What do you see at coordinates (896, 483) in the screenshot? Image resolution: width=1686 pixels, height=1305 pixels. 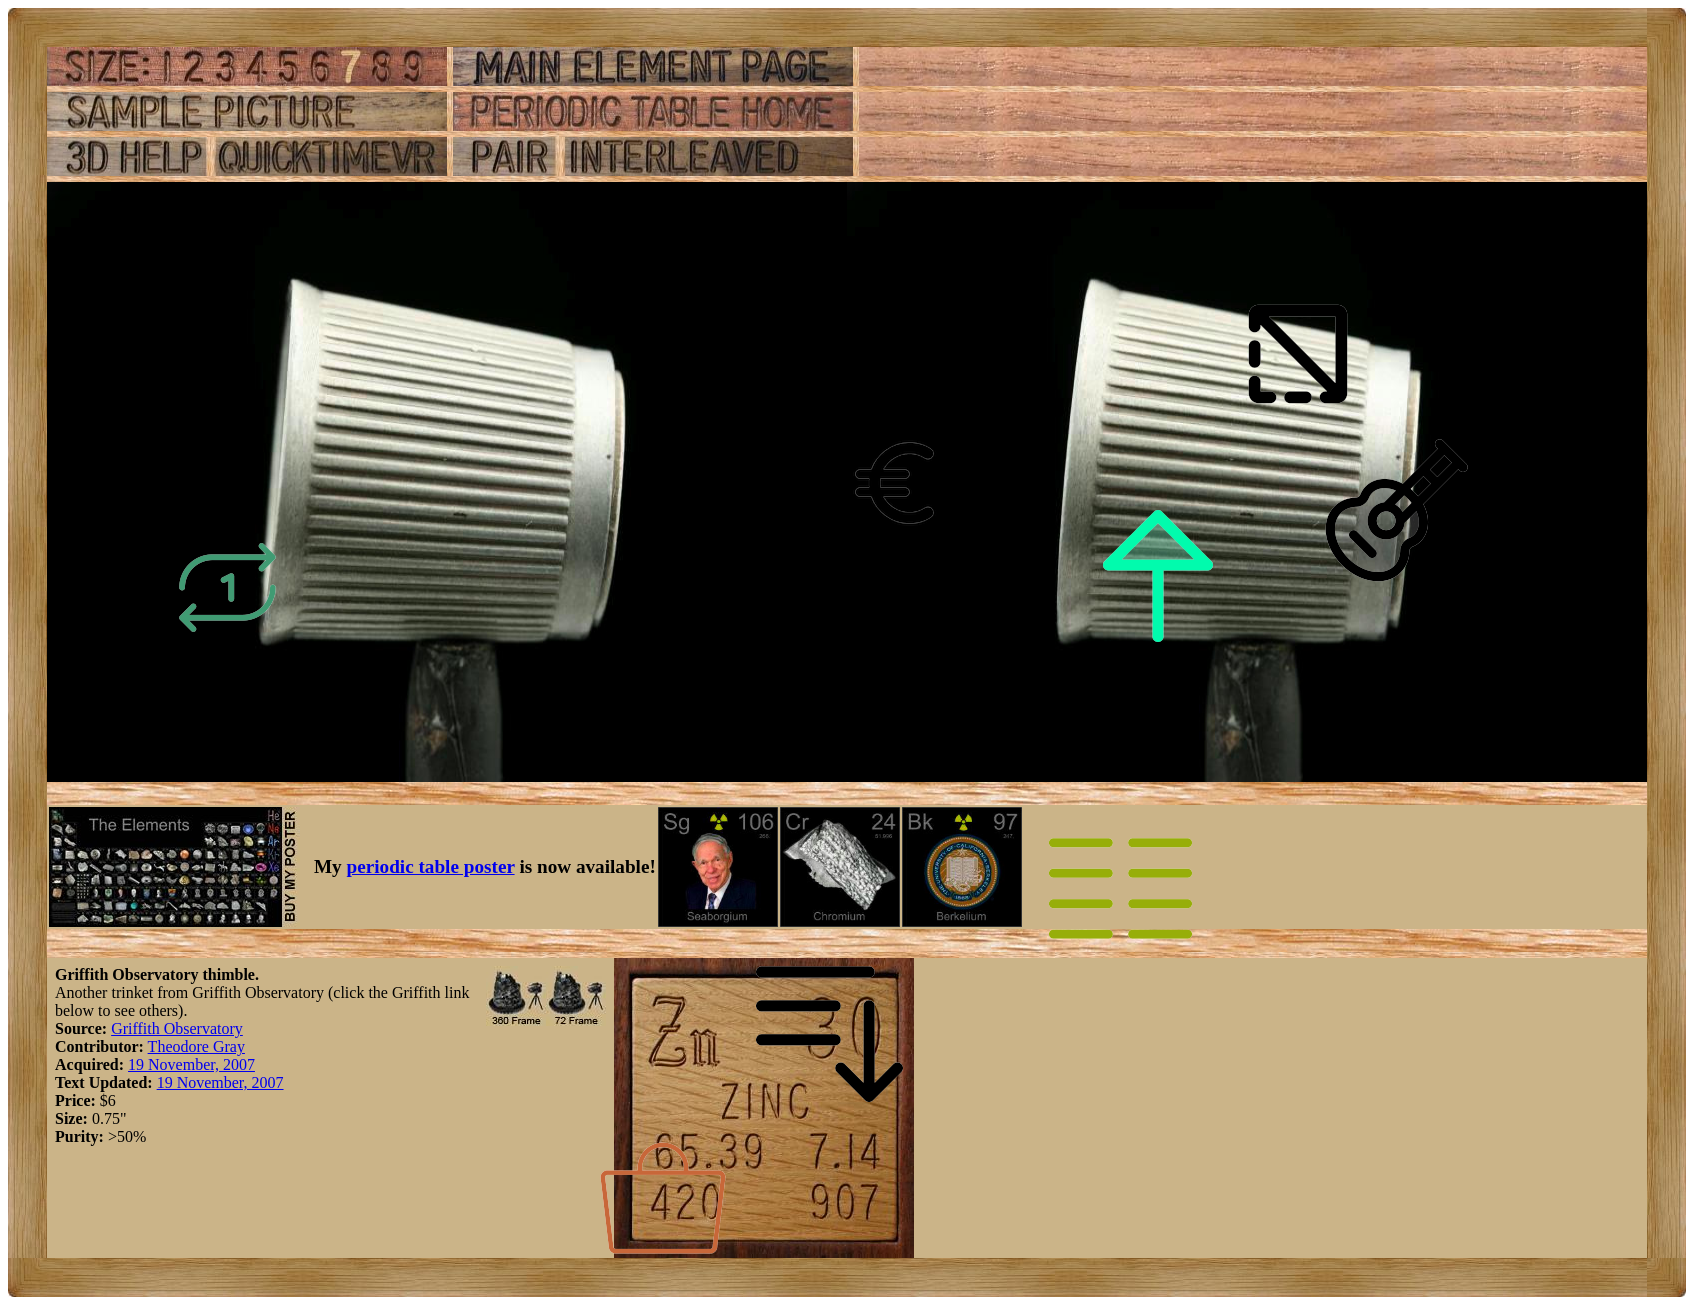 I see `view pricing in euros` at bounding box center [896, 483].